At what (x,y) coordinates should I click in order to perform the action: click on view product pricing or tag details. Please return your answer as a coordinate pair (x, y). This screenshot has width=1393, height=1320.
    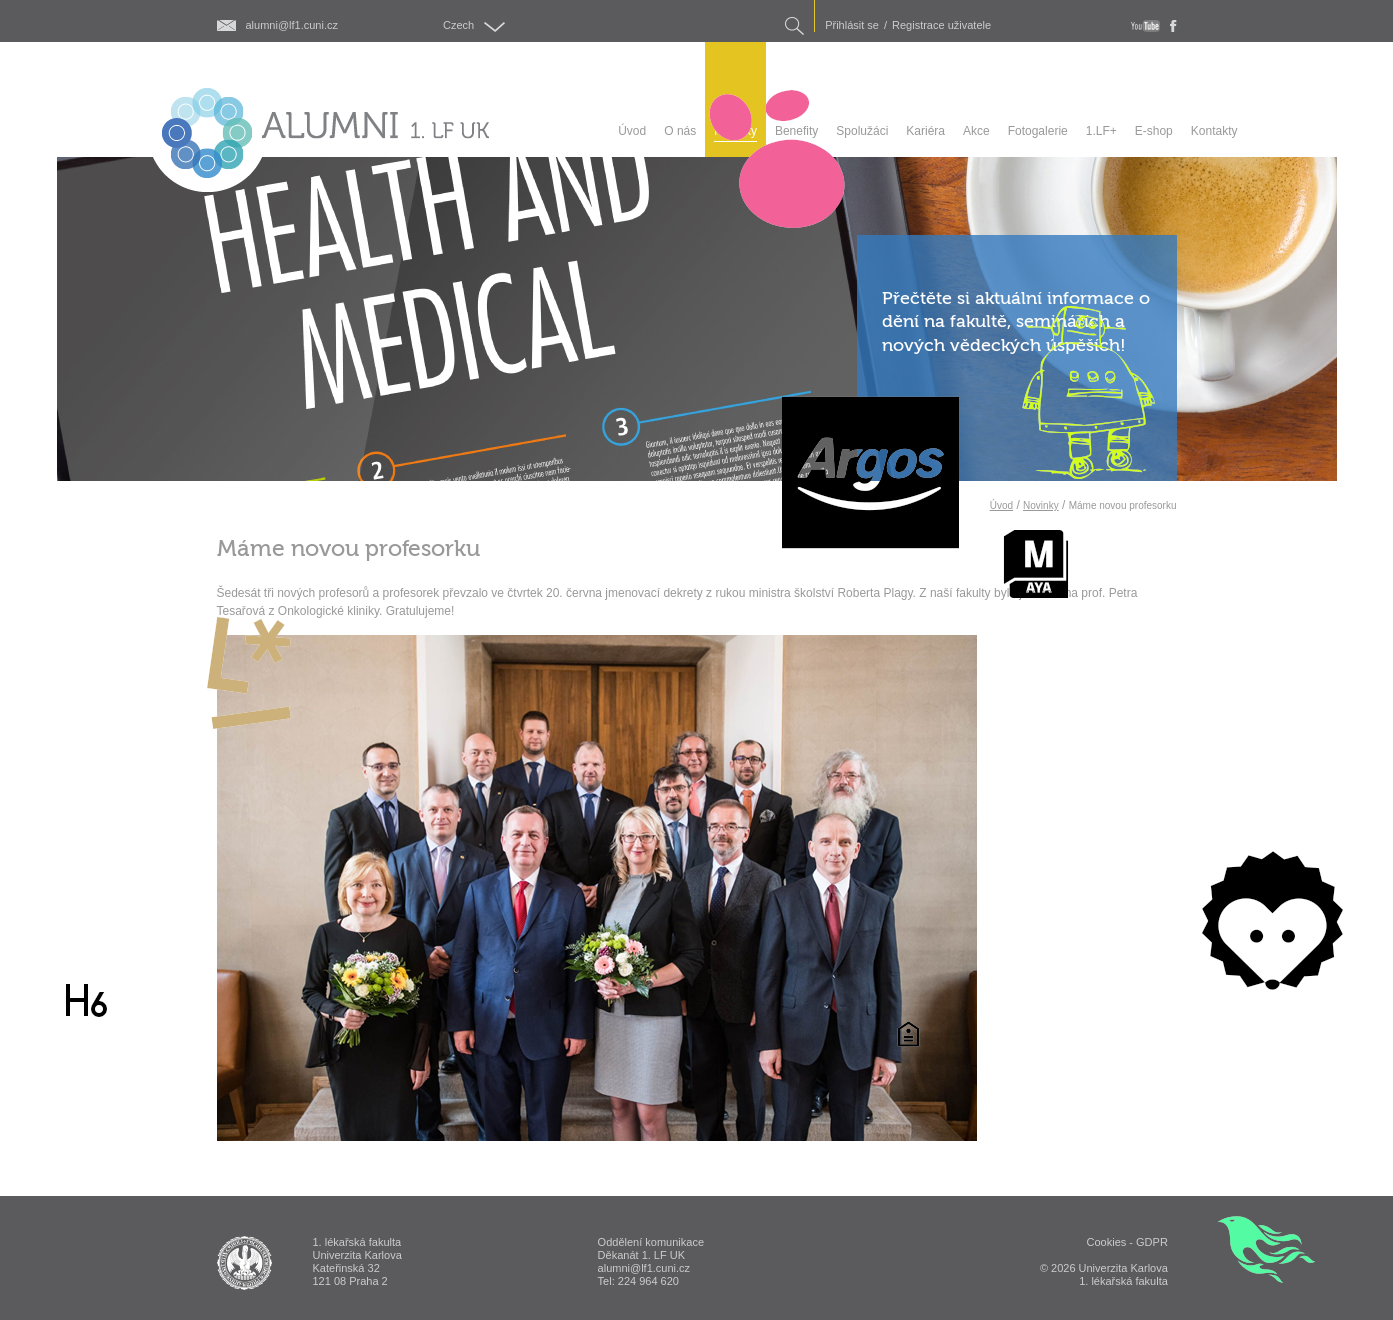
    Looking at the image, I should click on (908, 1034).